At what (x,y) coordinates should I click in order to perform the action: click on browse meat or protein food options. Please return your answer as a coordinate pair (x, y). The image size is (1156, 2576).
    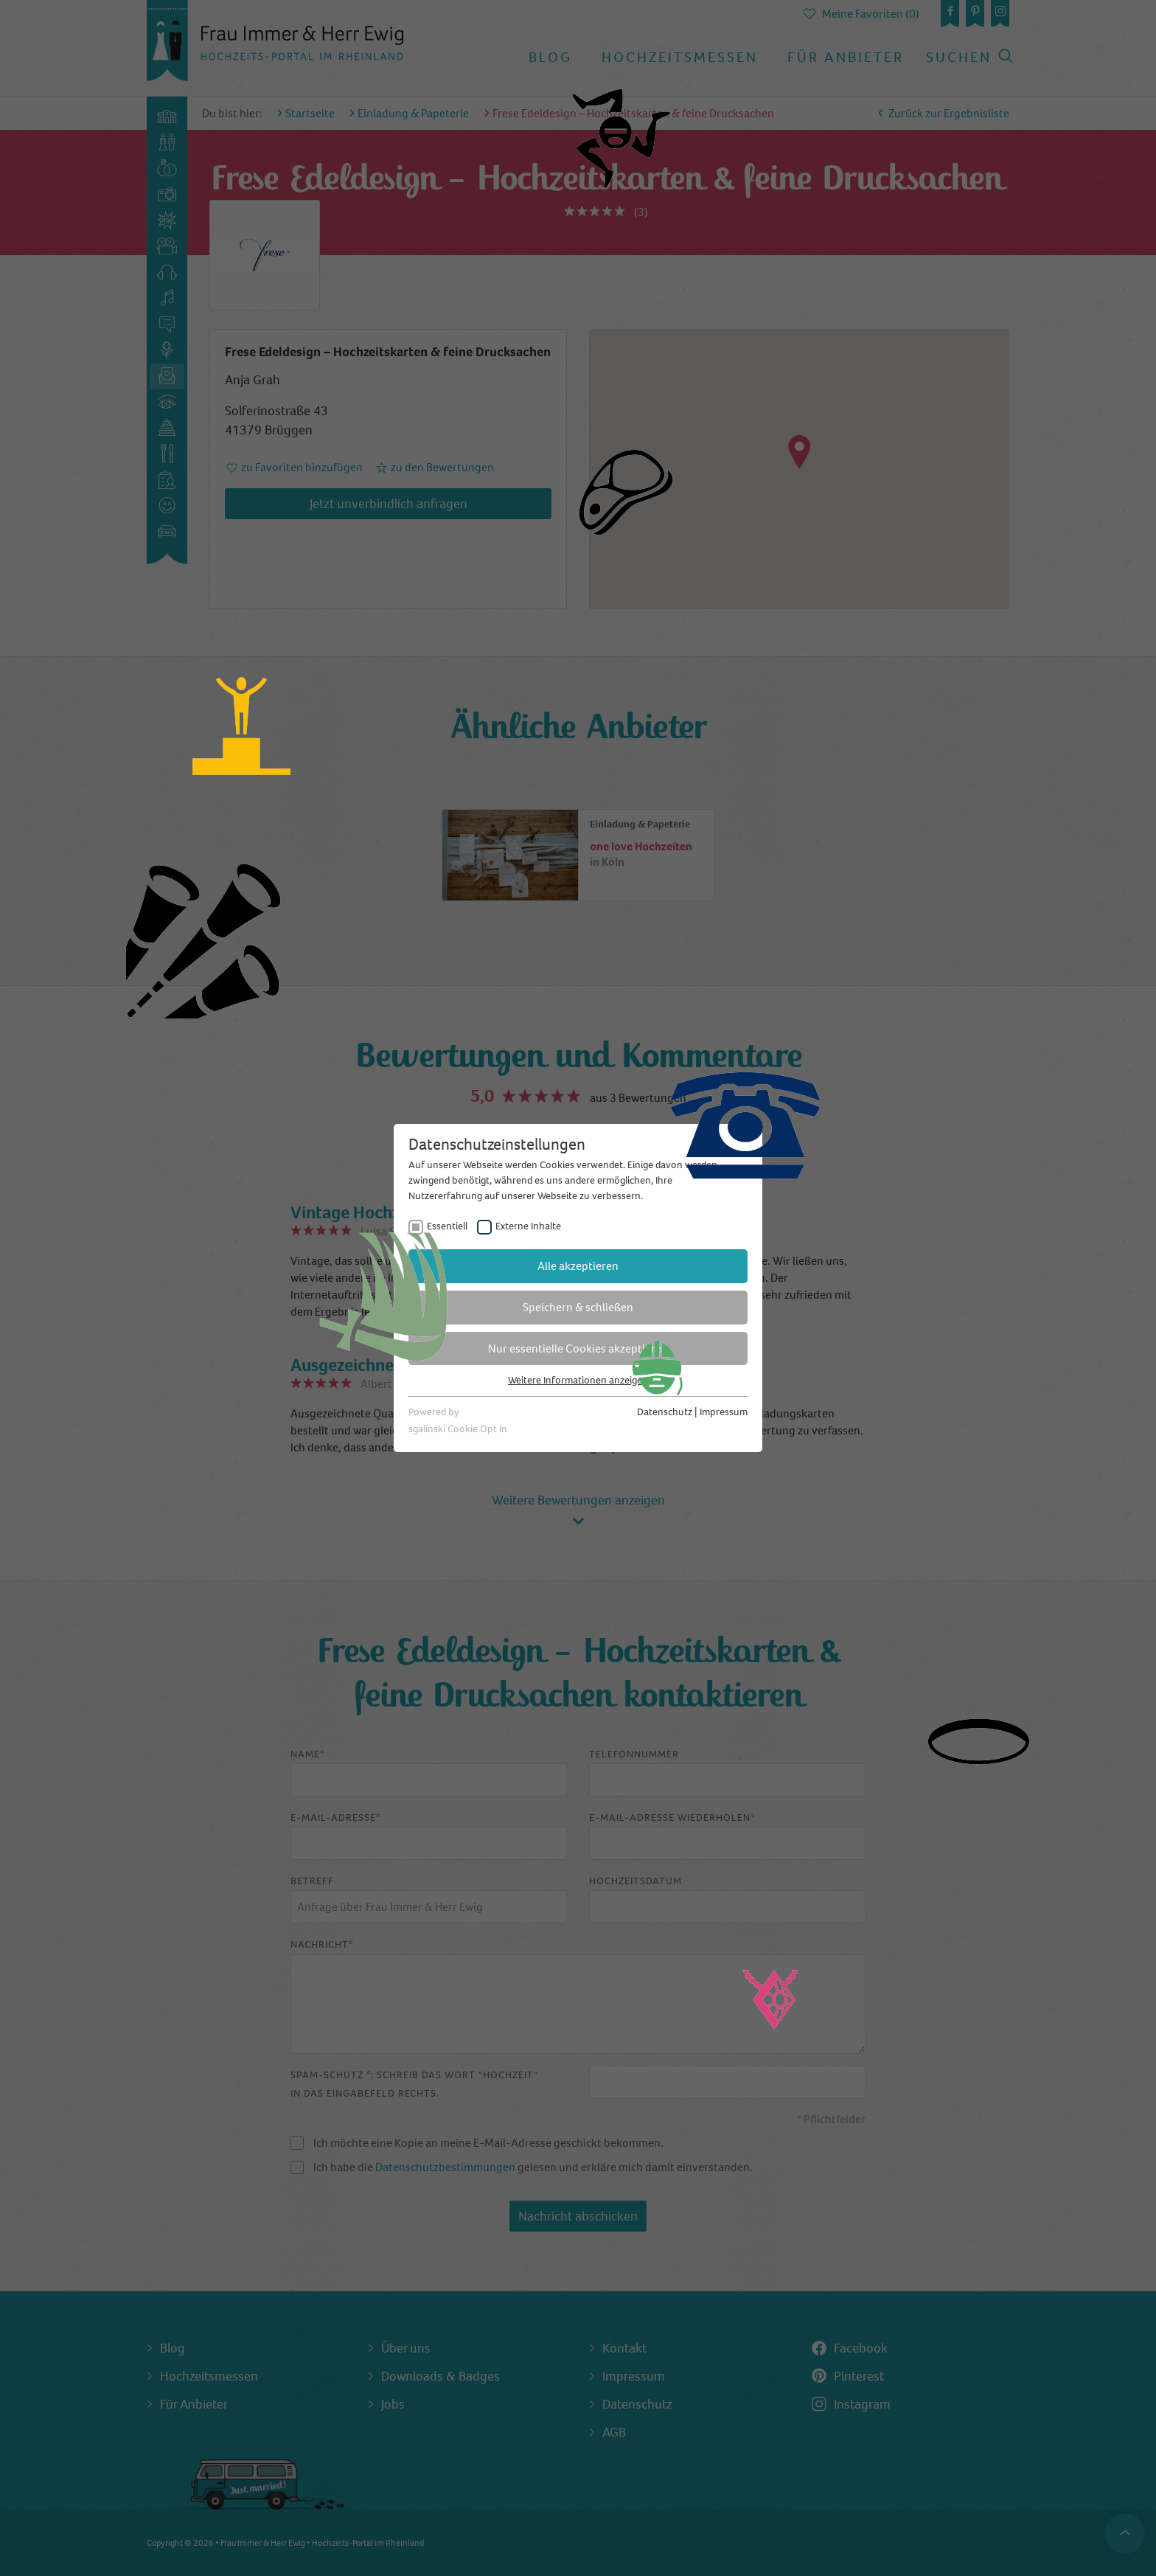
    Looking at the image, I should click on (626, 493).